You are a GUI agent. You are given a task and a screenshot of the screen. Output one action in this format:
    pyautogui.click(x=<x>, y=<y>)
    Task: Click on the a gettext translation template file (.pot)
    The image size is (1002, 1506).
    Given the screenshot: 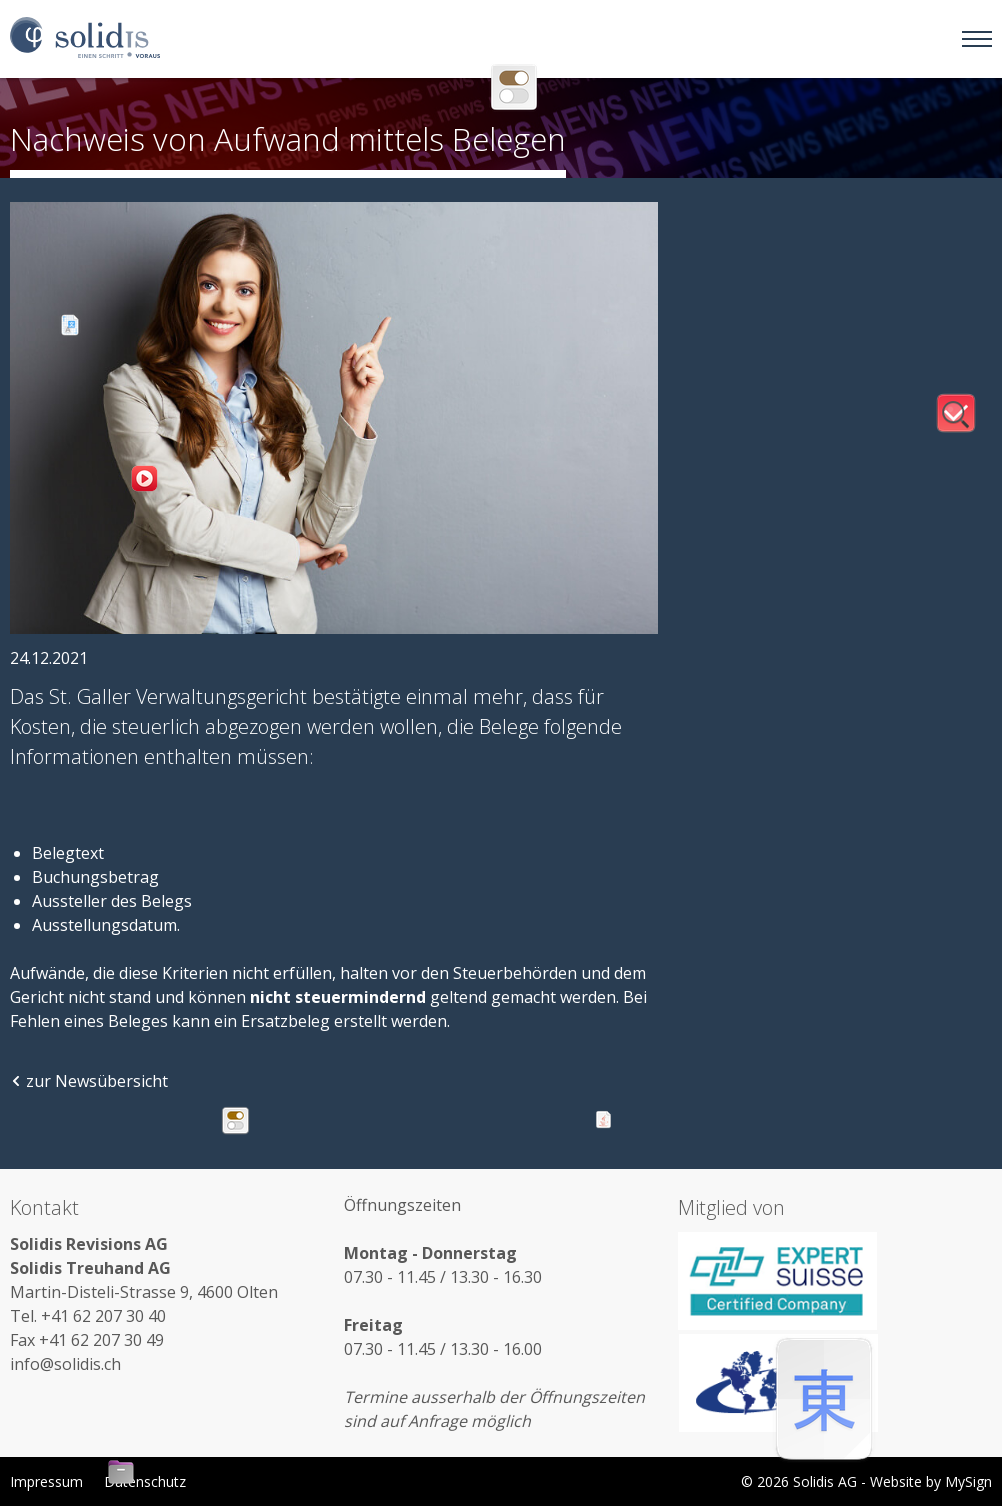 What is the action you would take?
    pyautogui.click(x=70, y=325)
    